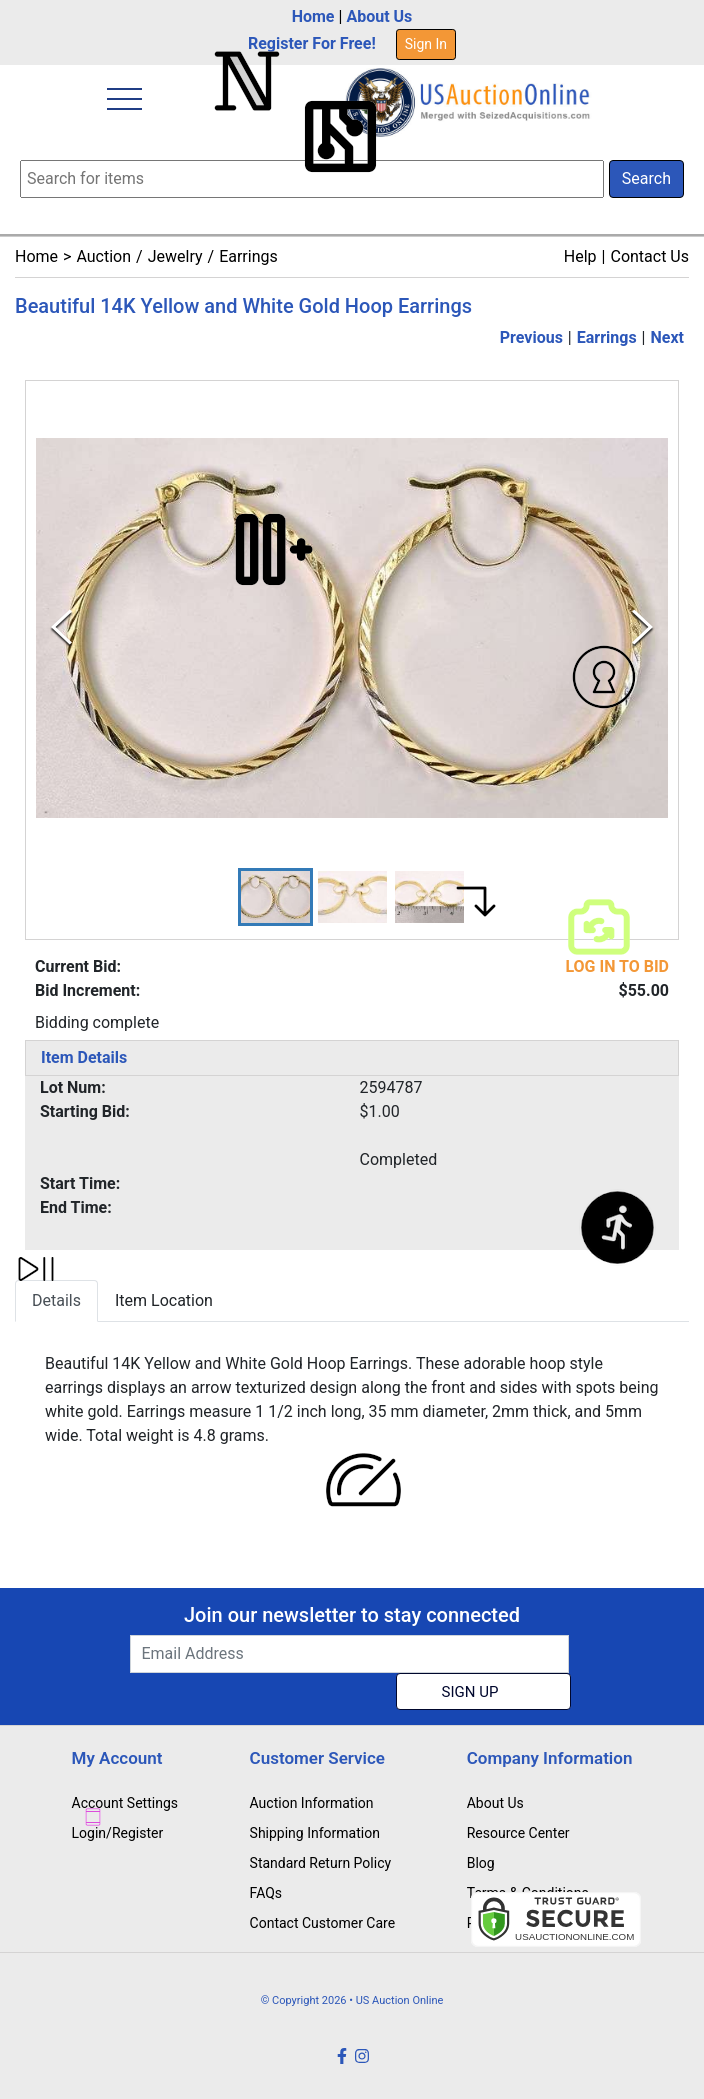 The image size is (704, 2099). Describe the element at coordinates (268, 549) in the screenshot. I see `add a new column to the right` at that location.